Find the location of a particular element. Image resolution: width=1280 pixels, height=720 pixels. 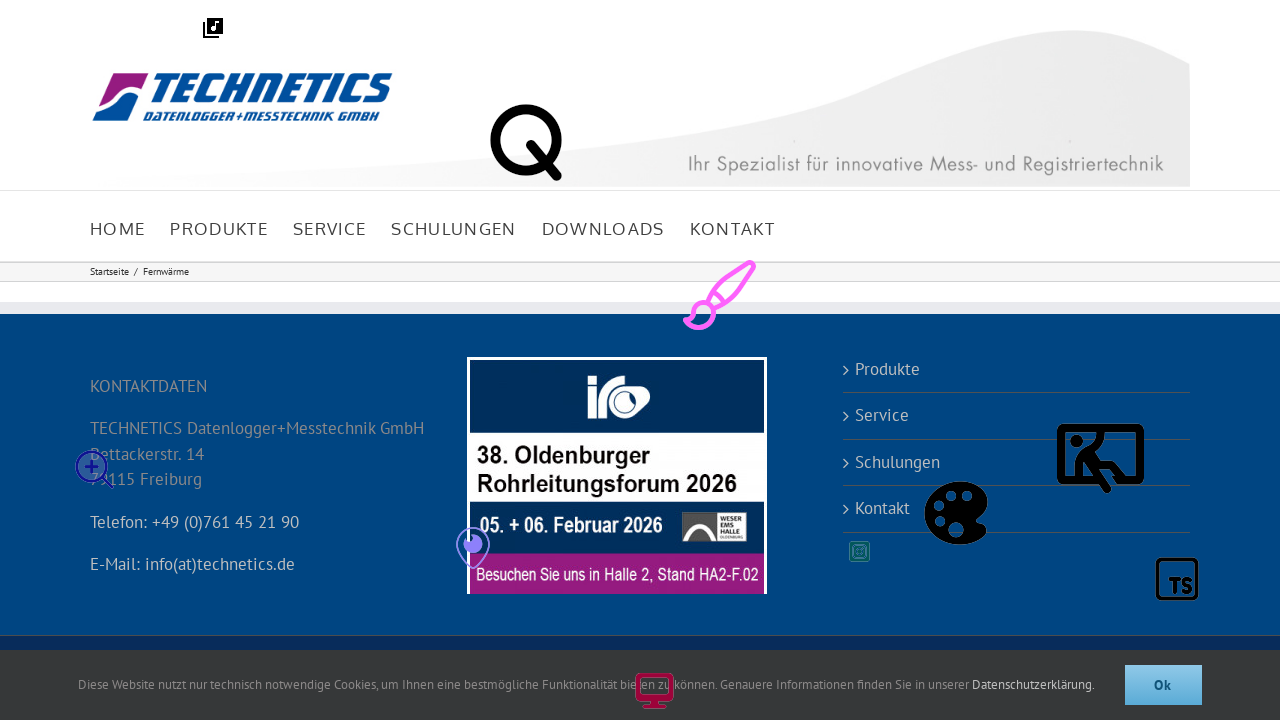

zoom in on content is located at coordinates (94, 469).